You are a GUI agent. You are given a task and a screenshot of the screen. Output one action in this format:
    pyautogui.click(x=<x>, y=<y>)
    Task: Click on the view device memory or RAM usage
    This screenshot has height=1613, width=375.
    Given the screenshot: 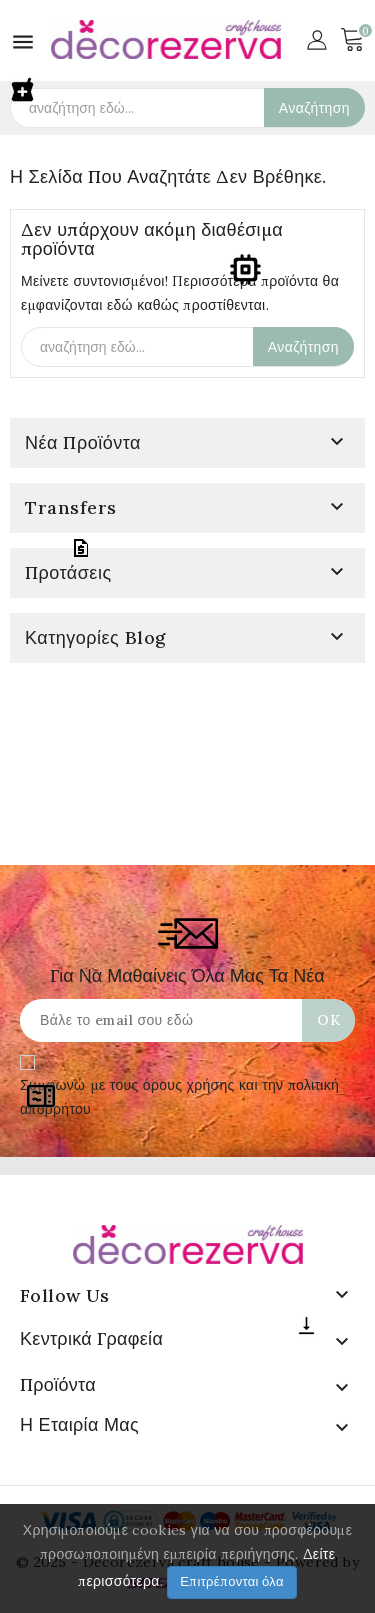 What is the action you would take?
    pyautogui.click(x=245, y=269)
    